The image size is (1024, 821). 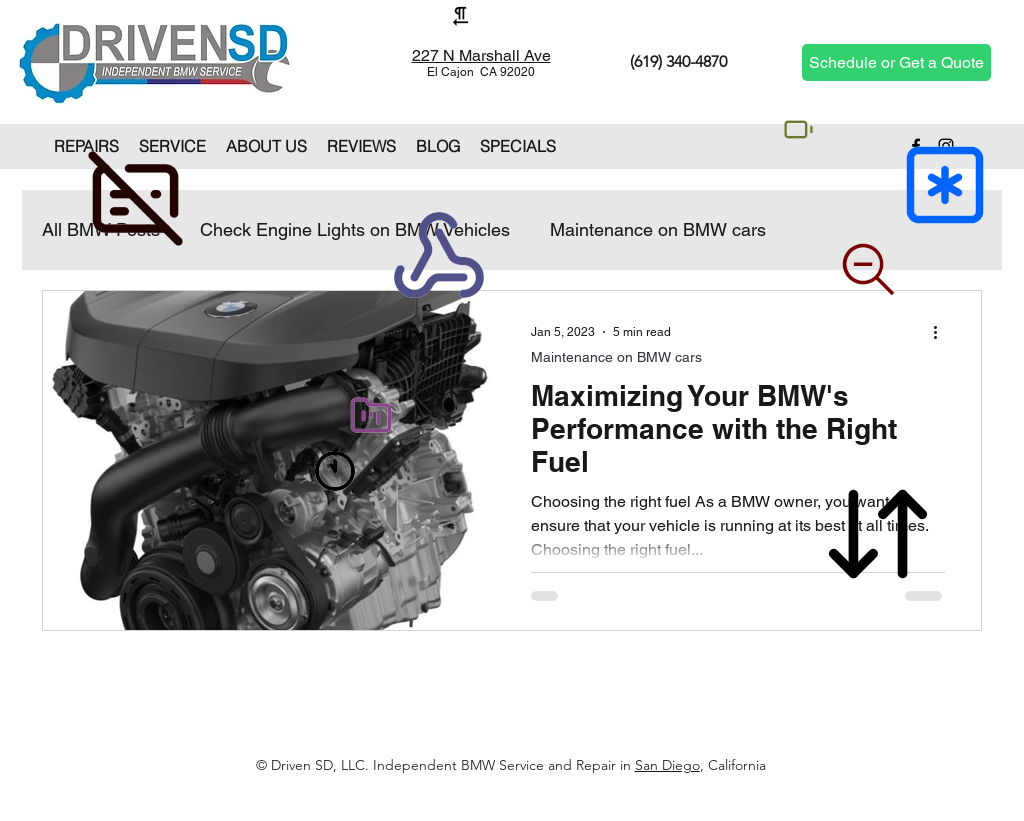 I want to click on configure webhook integrations, so click(x=439, y=257).